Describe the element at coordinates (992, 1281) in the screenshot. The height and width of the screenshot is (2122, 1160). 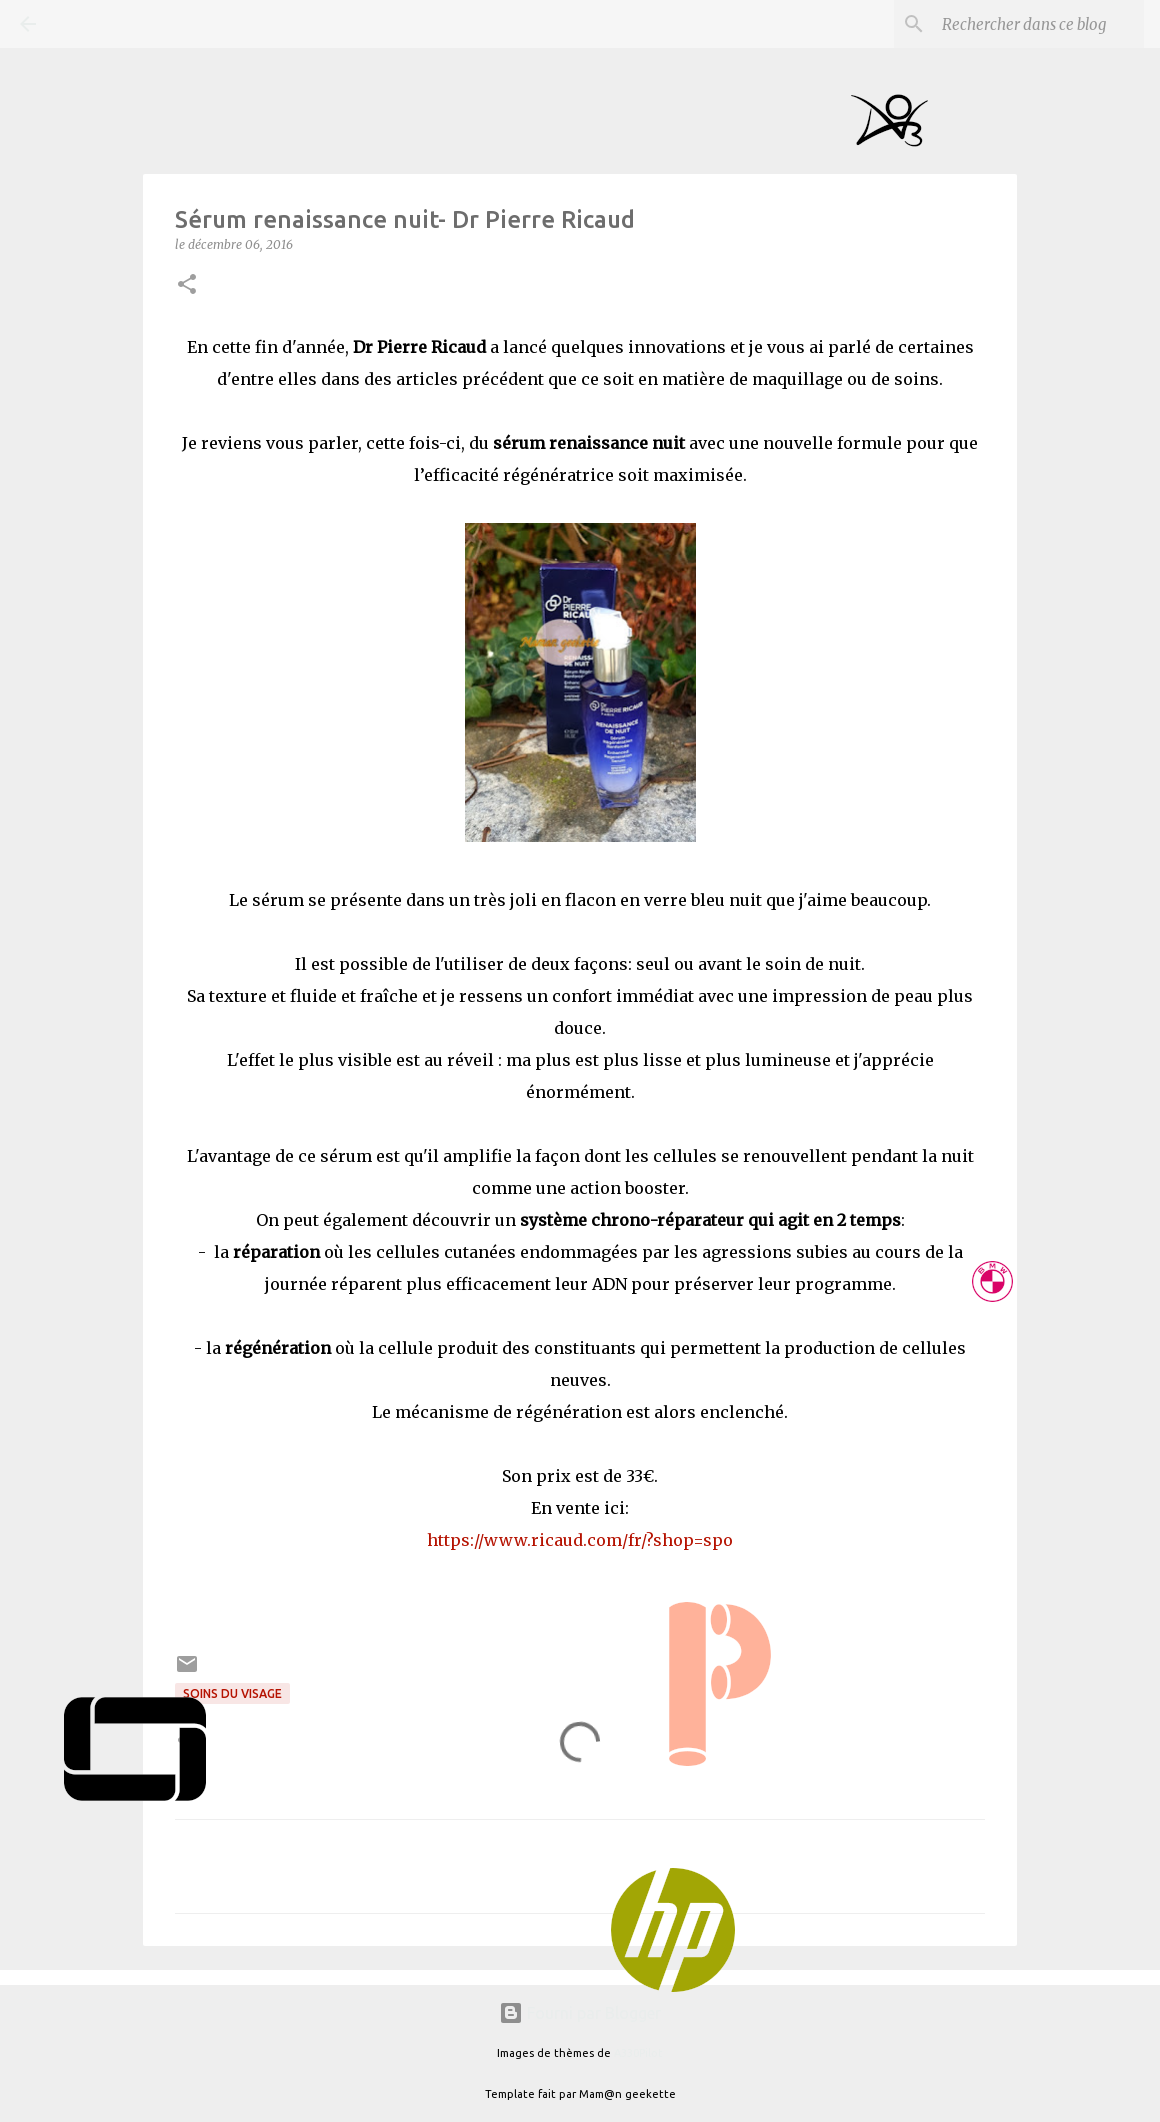
I see `BMW brand logo` at that location.